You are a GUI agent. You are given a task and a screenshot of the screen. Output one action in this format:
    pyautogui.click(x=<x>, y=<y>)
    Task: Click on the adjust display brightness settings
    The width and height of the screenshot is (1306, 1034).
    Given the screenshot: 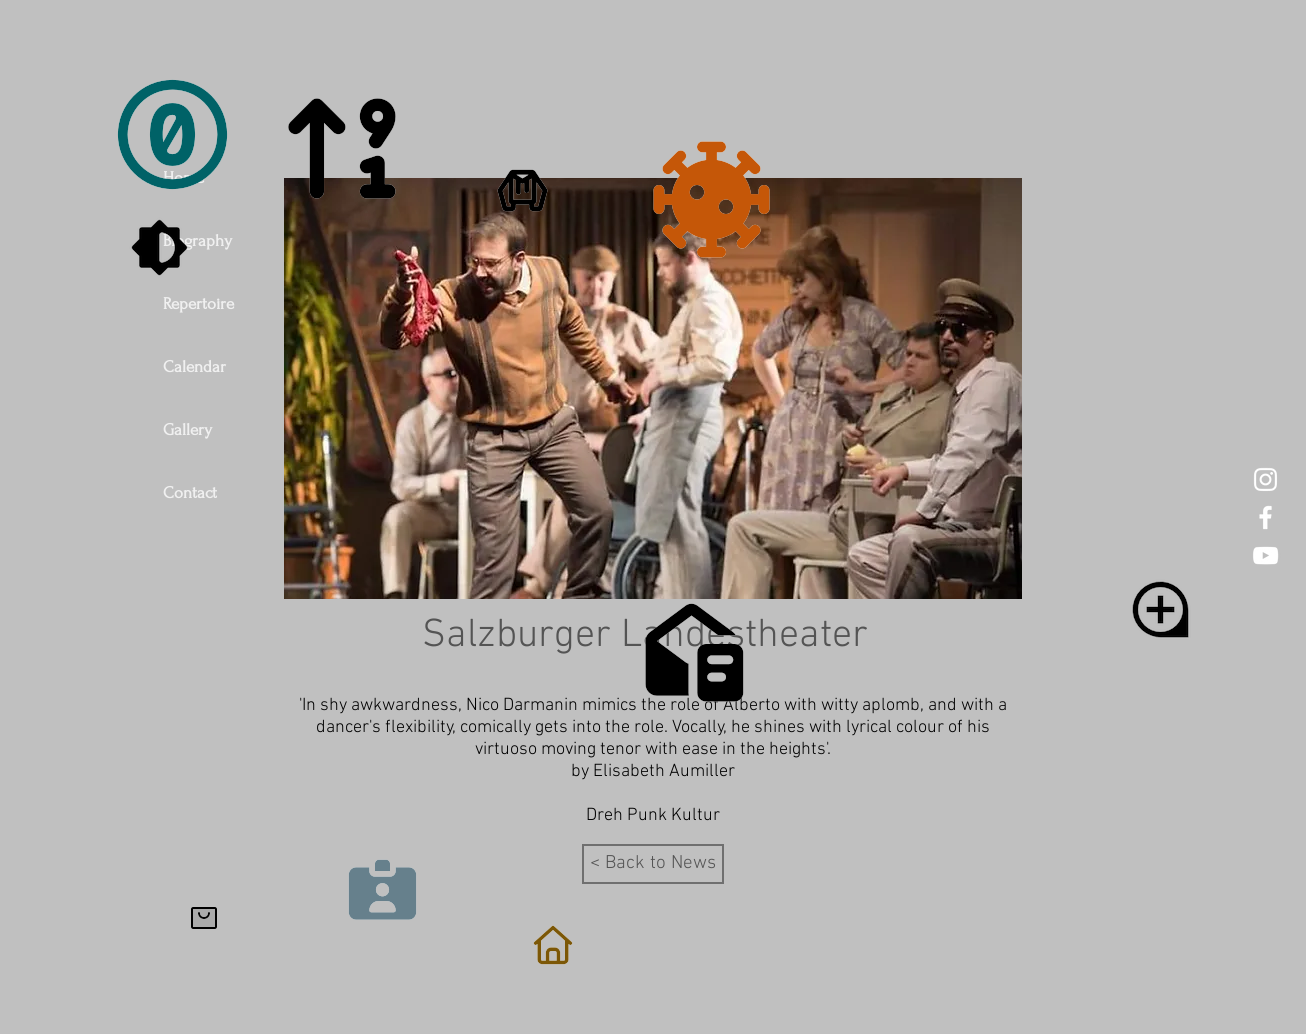 What is the action you would take?
    pyautogui.click(x=159, y=247)
    